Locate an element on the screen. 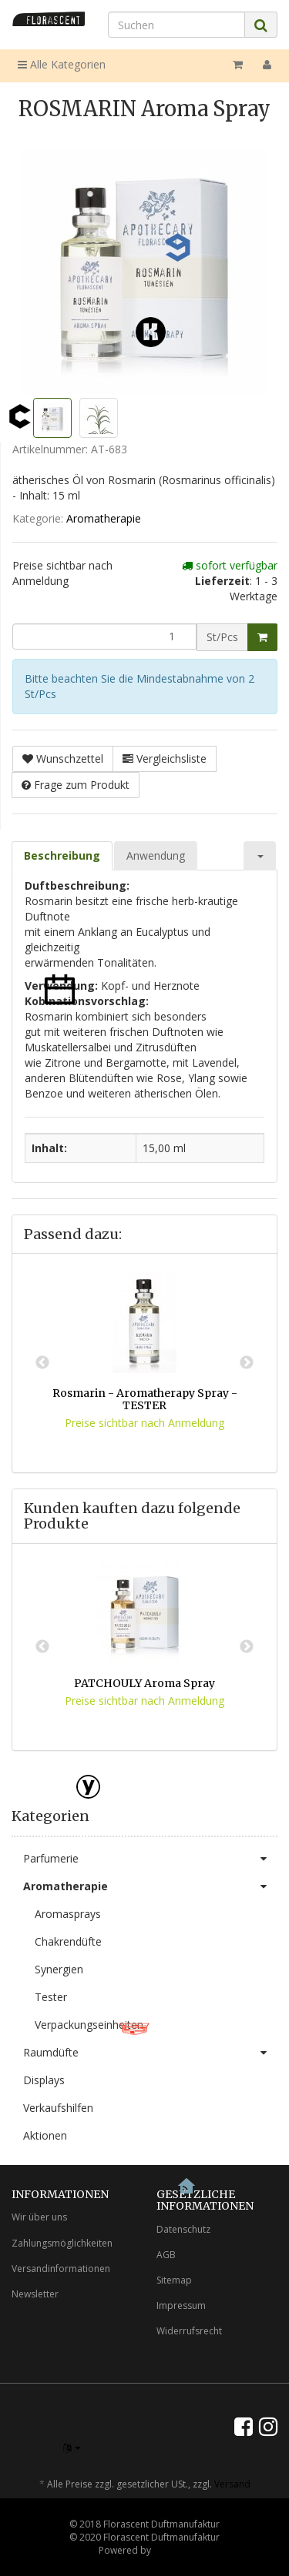 Image resolution: width=289 pixels, height=2576 pixels. open the 9GAG app is located at coordinates (177, 247).